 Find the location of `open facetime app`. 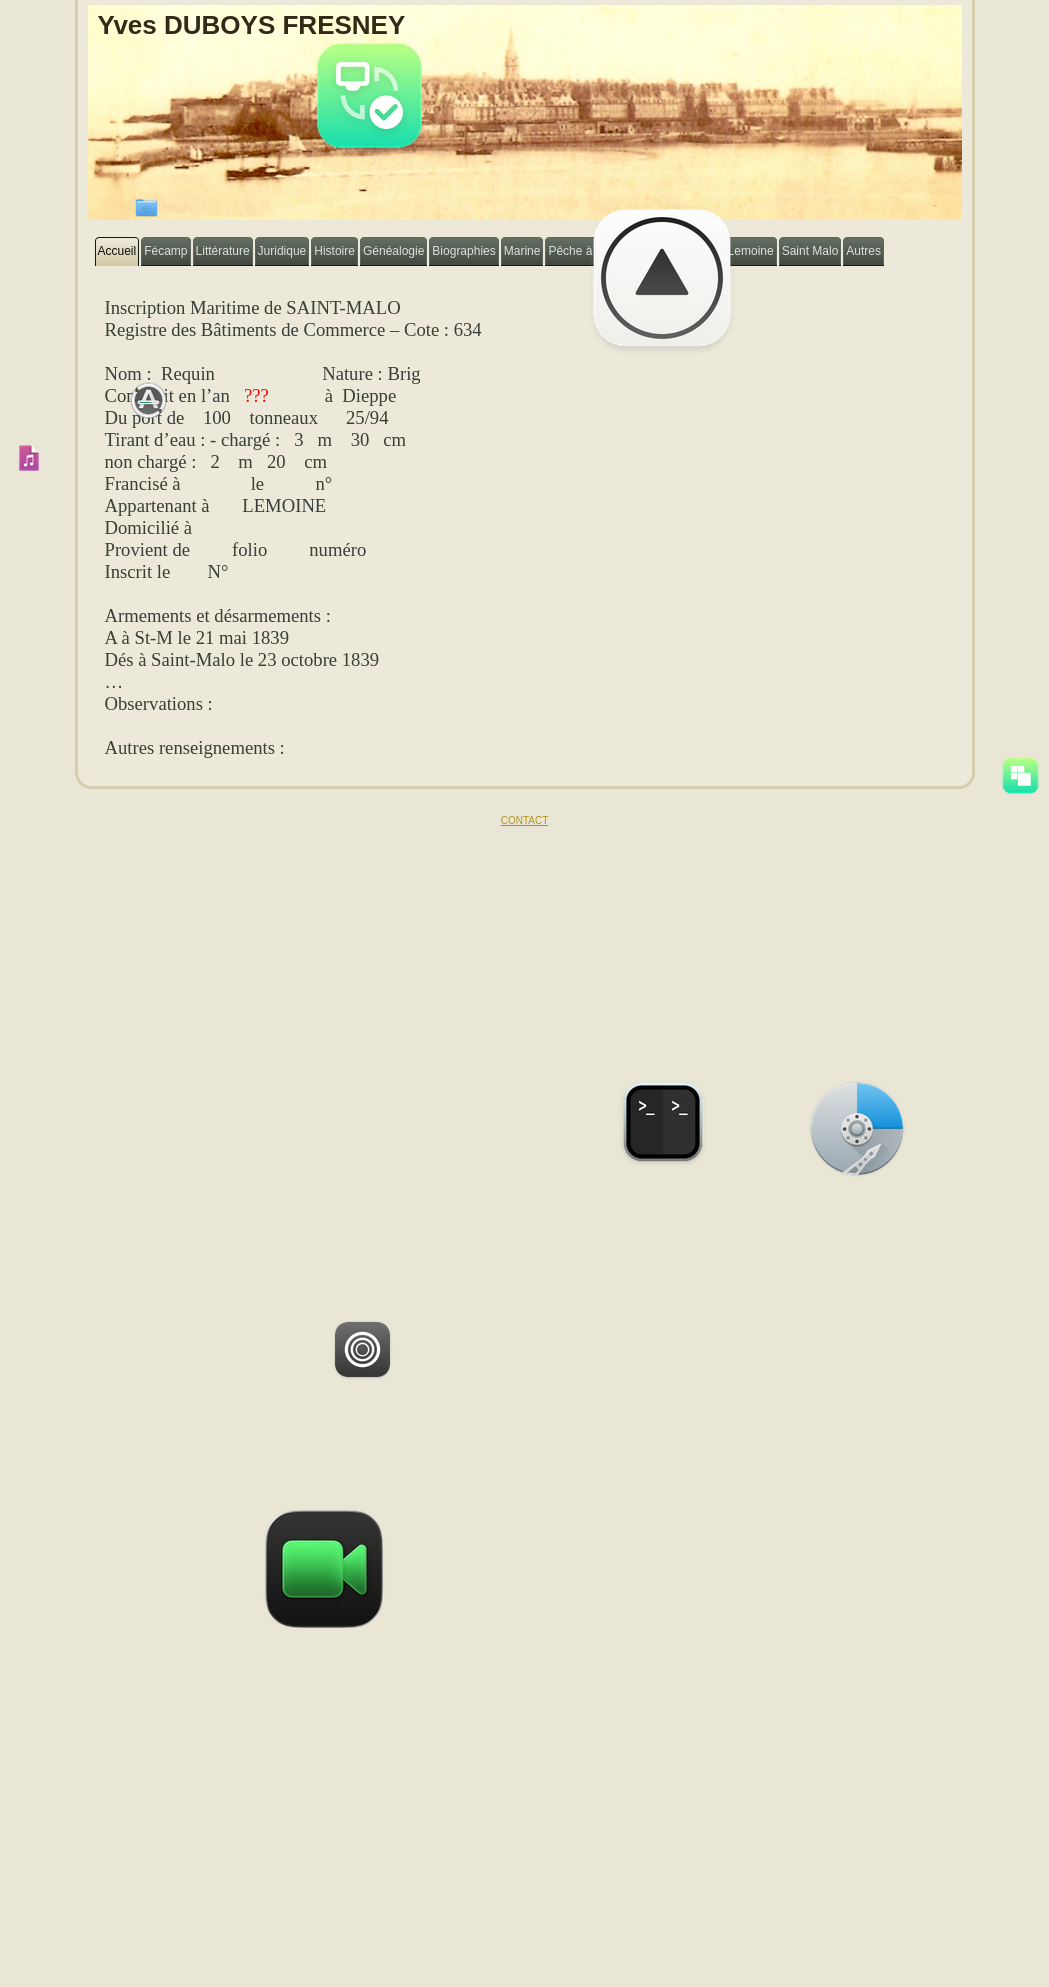

open facetime app is located at coordinates (324, 1569).